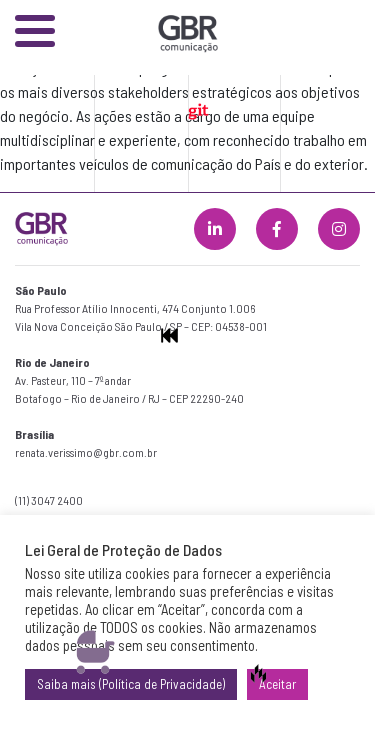  Describe the element at coordinates (258, 673) in the screenshot. I see `lit web components library logo` at that location.